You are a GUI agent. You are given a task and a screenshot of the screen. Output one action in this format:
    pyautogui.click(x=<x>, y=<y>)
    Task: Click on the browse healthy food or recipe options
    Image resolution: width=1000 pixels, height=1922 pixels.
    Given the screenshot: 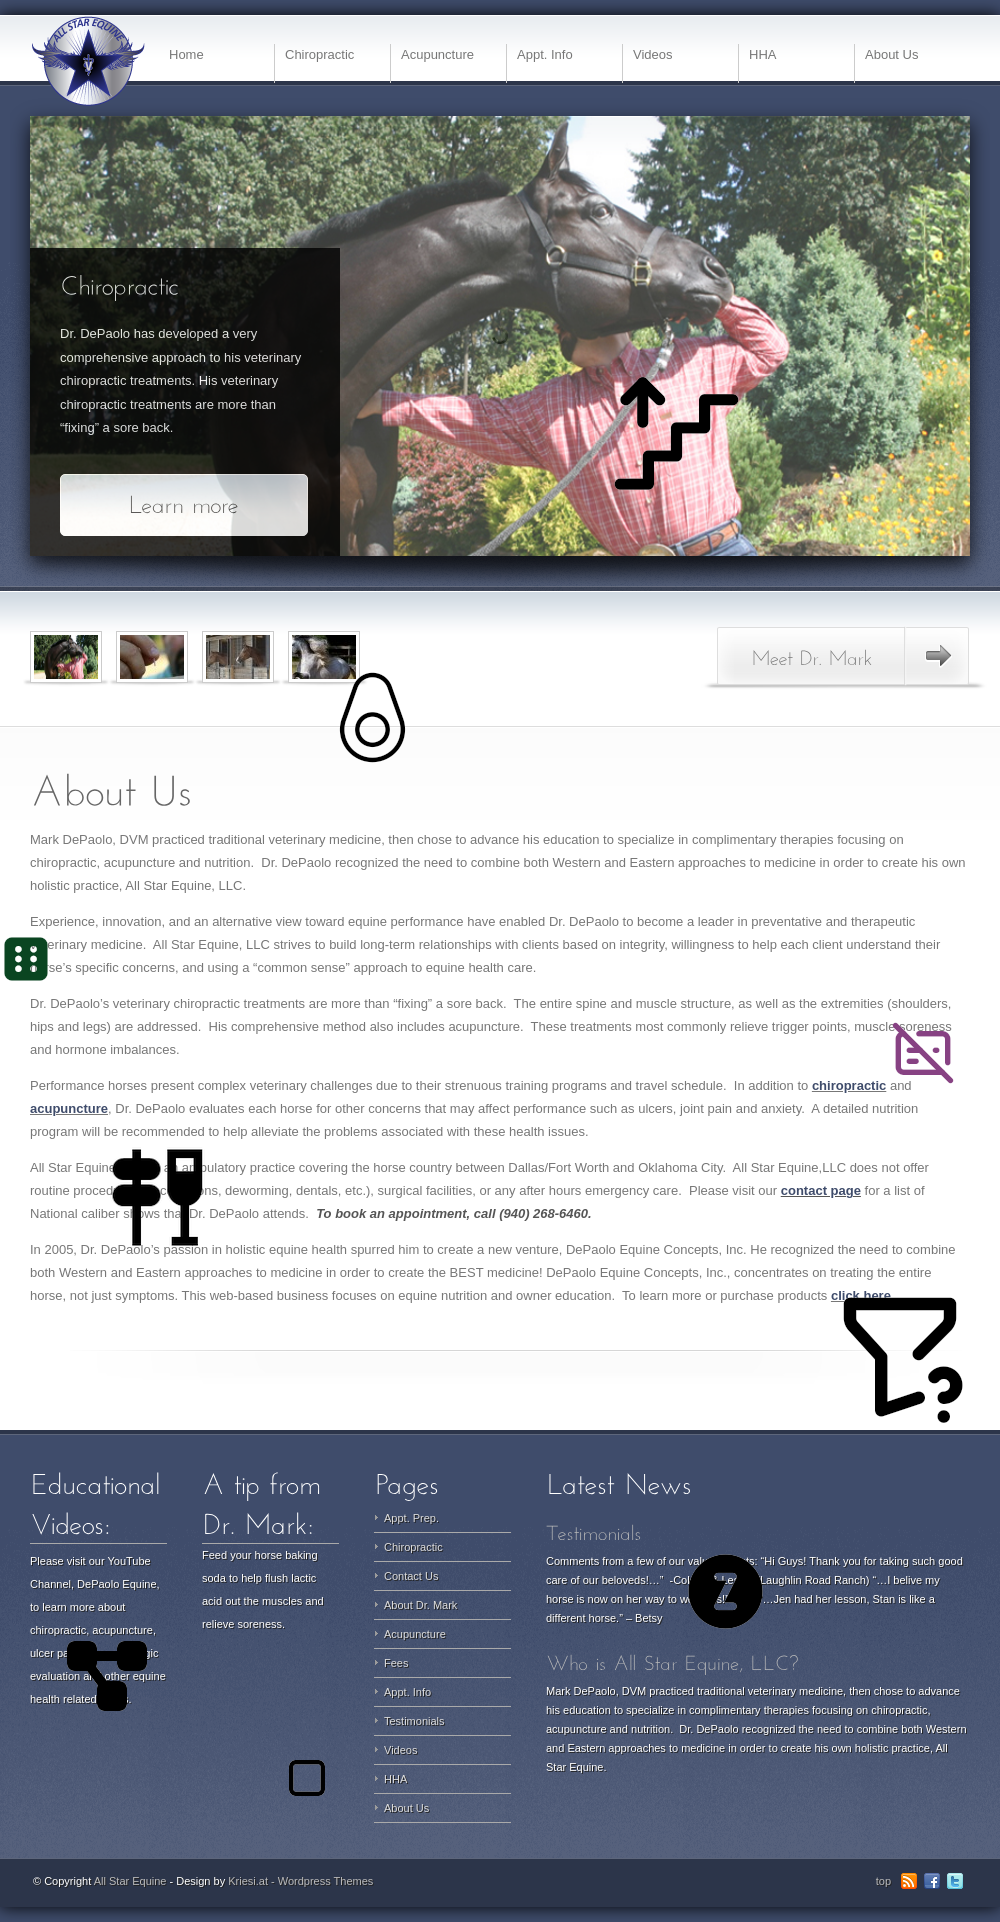 What is the action you would take?
    pyautogui.click(x=372, y=717)
    